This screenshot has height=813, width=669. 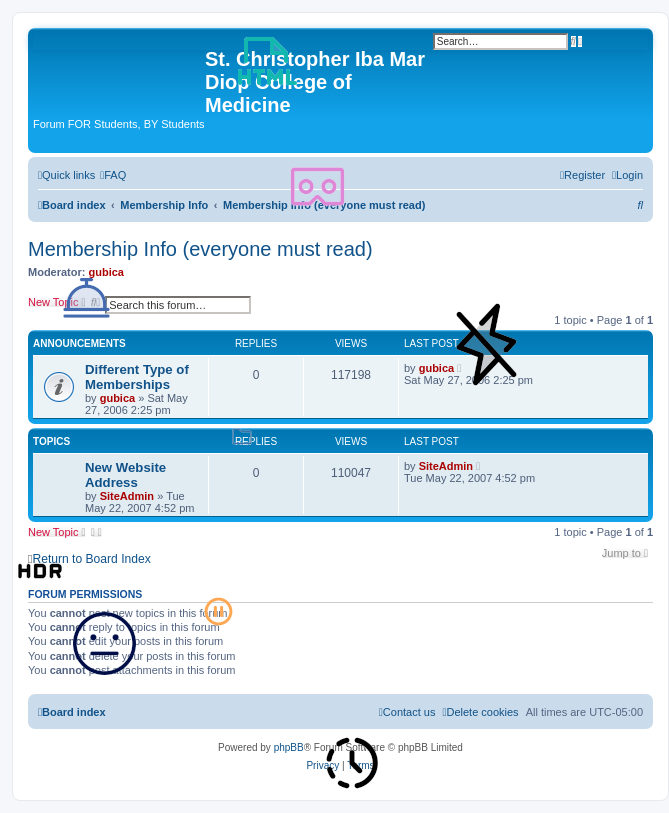 I want to click on launch virtual reality or VR mode, so click(x=317, y=186).